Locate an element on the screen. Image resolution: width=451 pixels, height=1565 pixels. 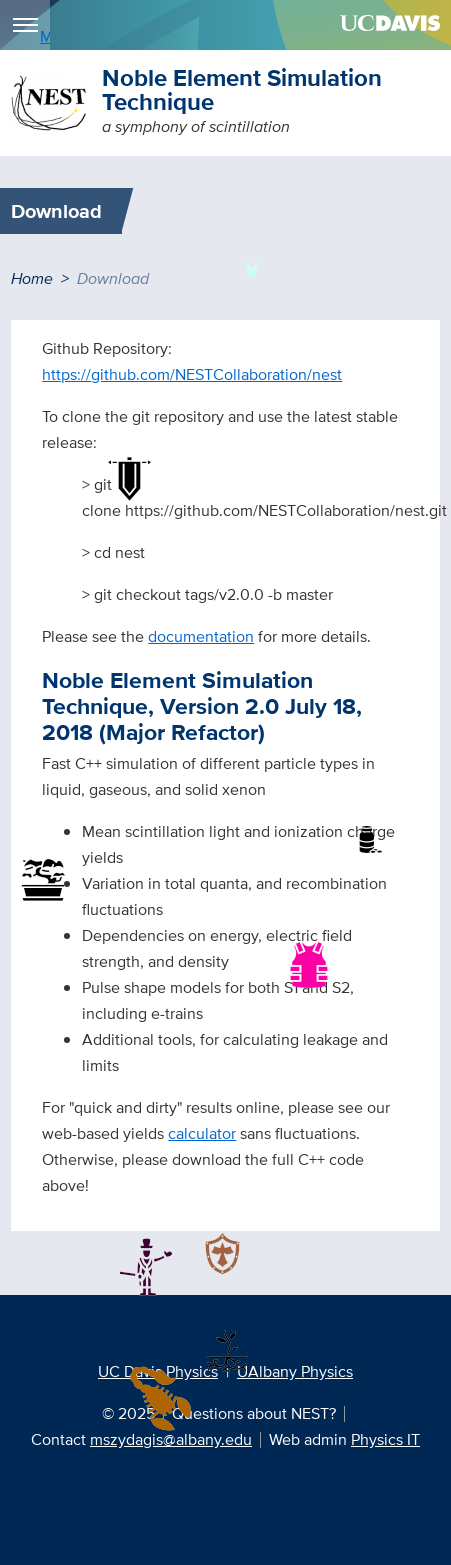
view your fishing inventory or catch is located at coordinates (251, 269).